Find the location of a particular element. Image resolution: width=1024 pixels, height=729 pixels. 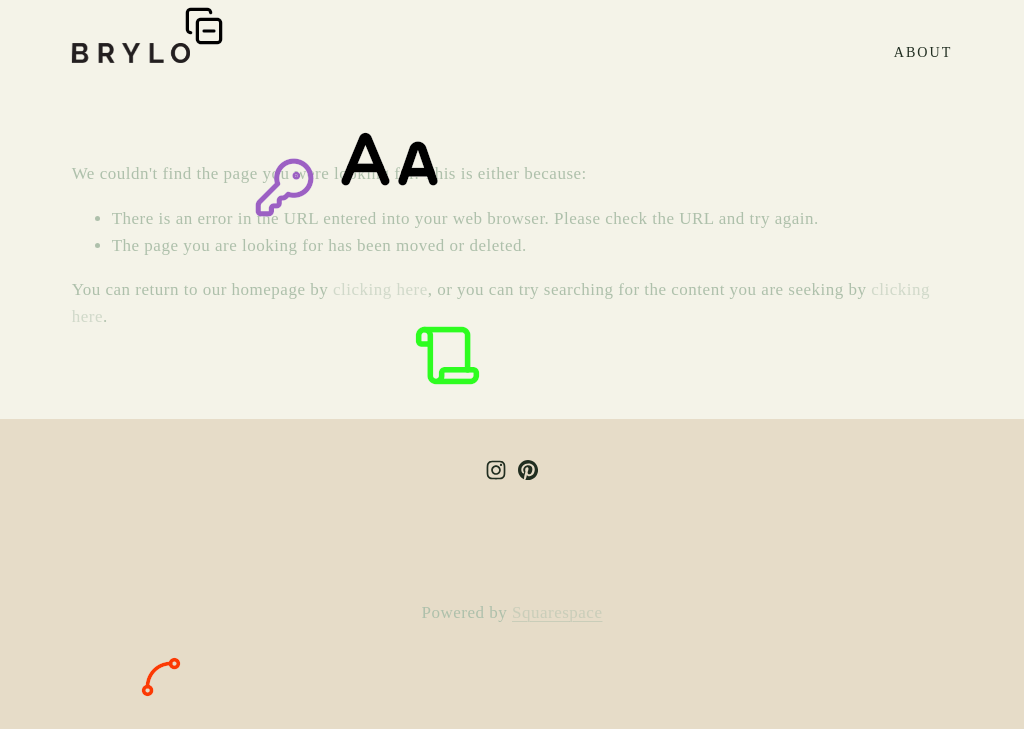

remove item from clipboard is located at coordinates (204, 26).